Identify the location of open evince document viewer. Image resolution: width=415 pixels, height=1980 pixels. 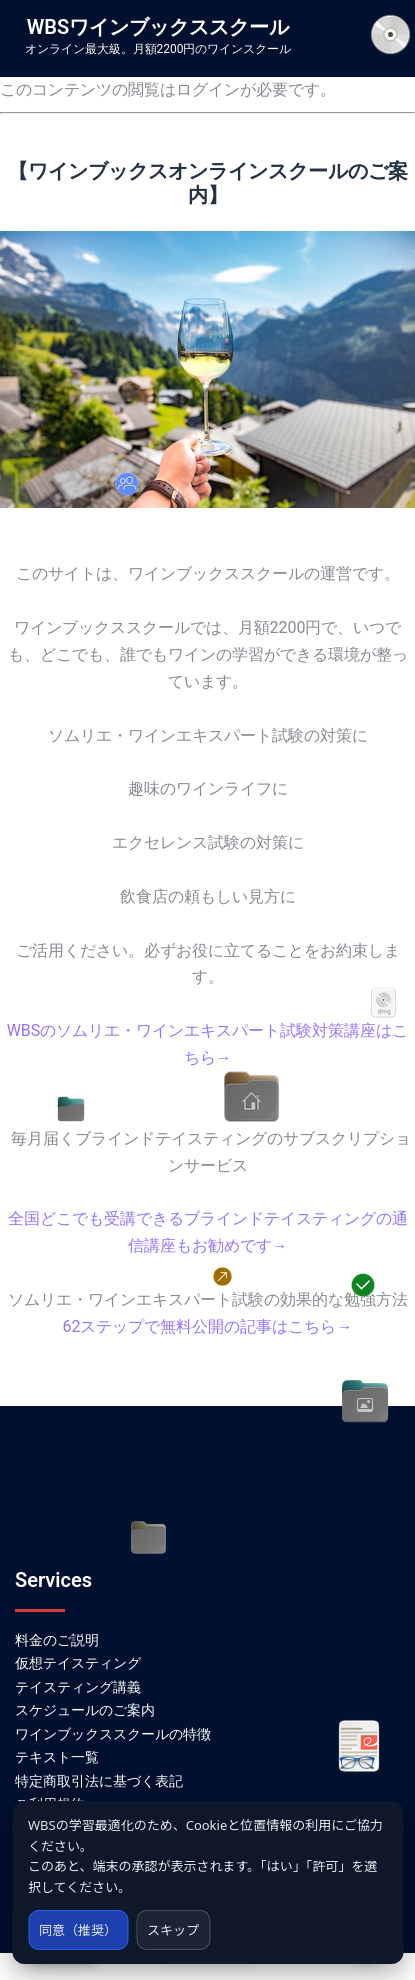
(359, 1746).